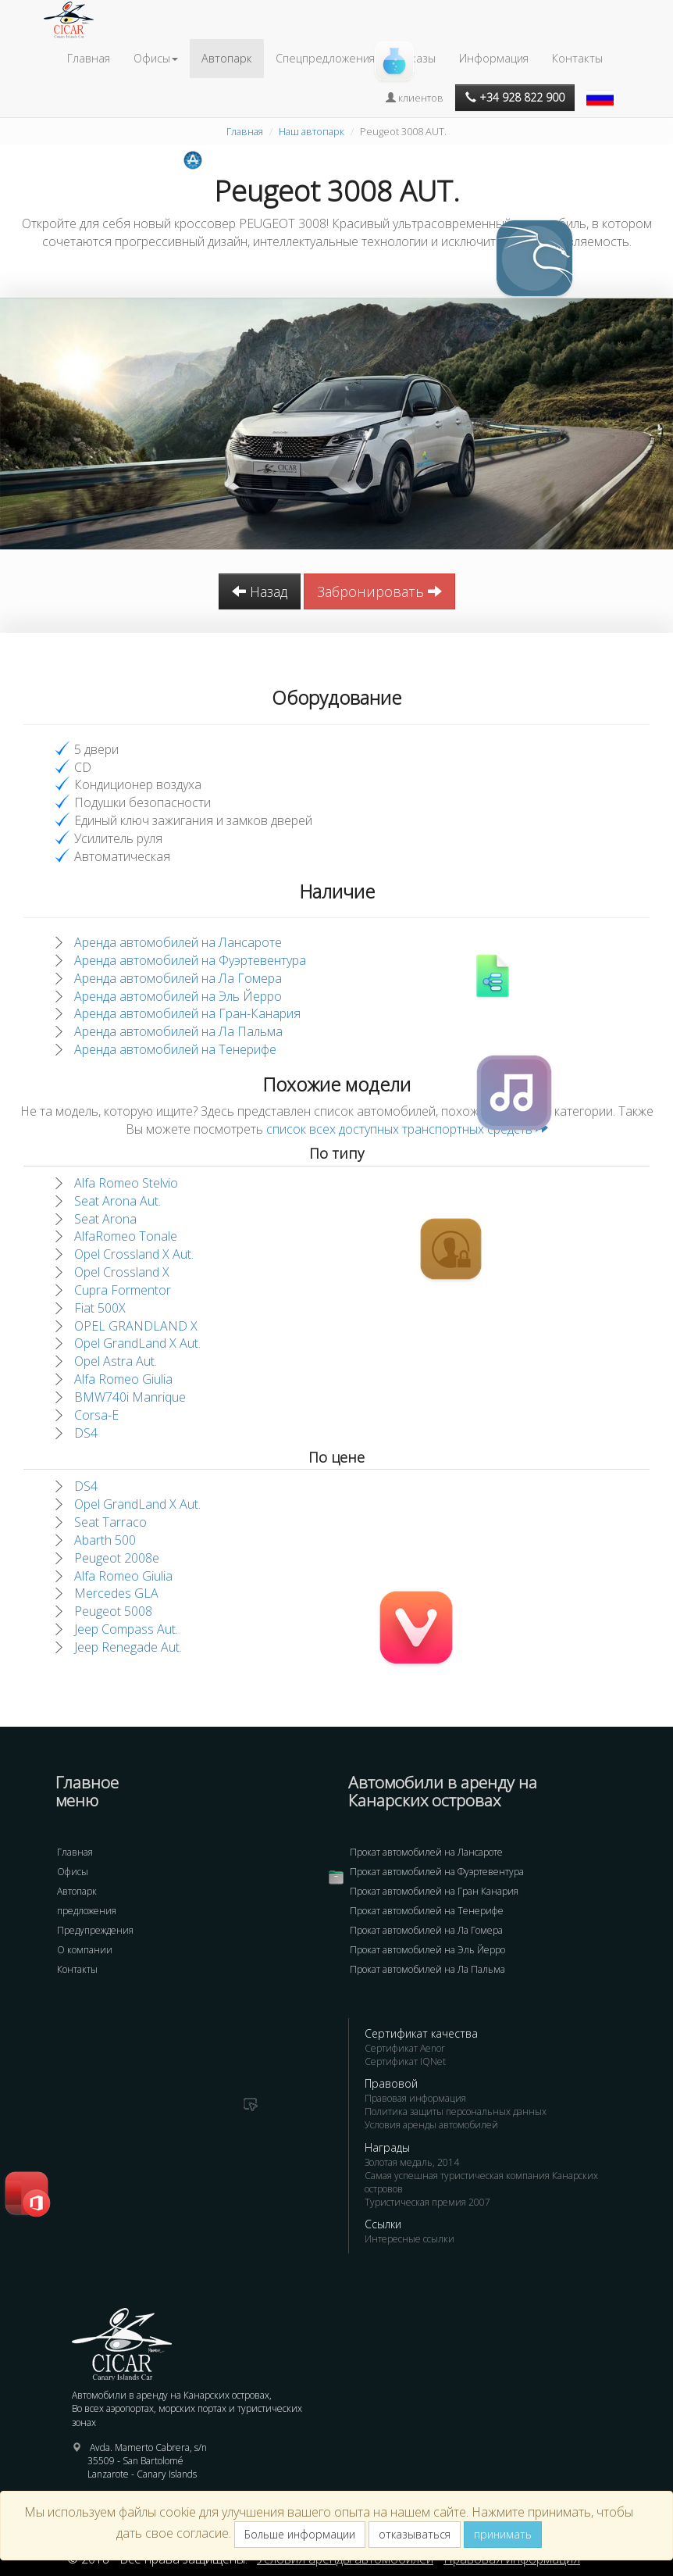 The image size is (673, 2576). What do you see at coordinates (193, 160) in the screenshot?
I see `open software properties or settings` at bounding box center [193, 160].